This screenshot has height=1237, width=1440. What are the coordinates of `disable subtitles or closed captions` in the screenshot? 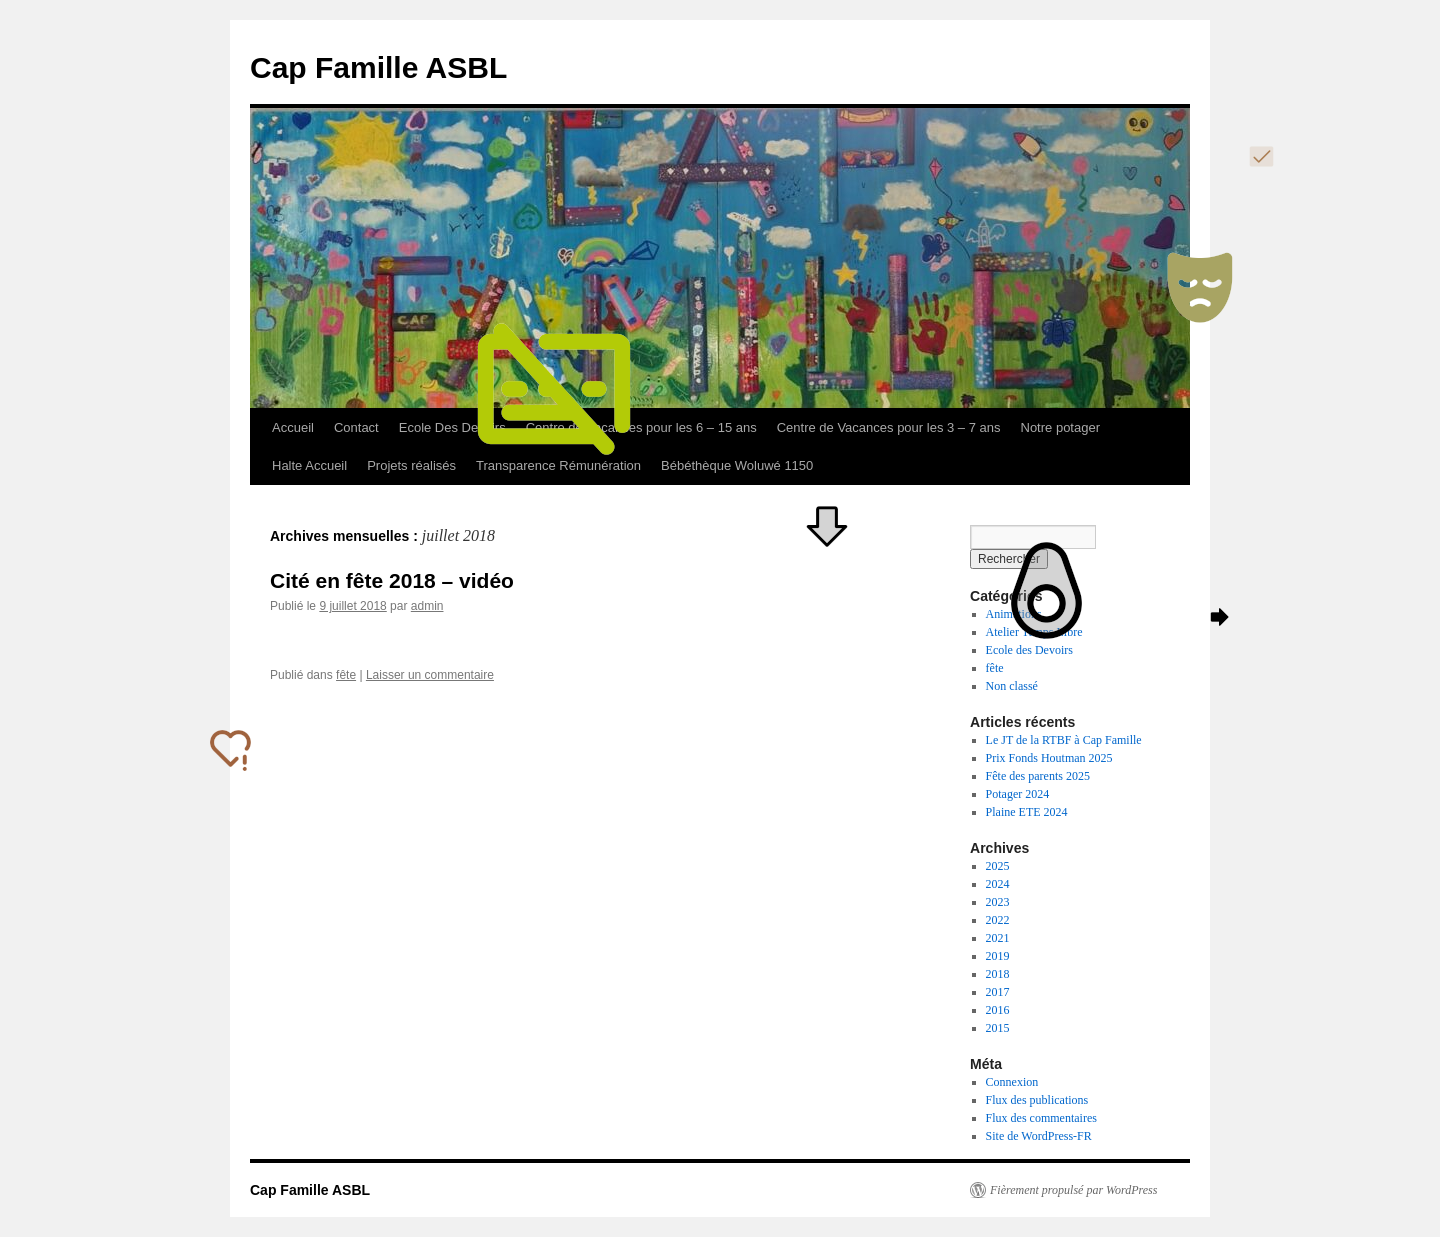 It's located at (554, 389).